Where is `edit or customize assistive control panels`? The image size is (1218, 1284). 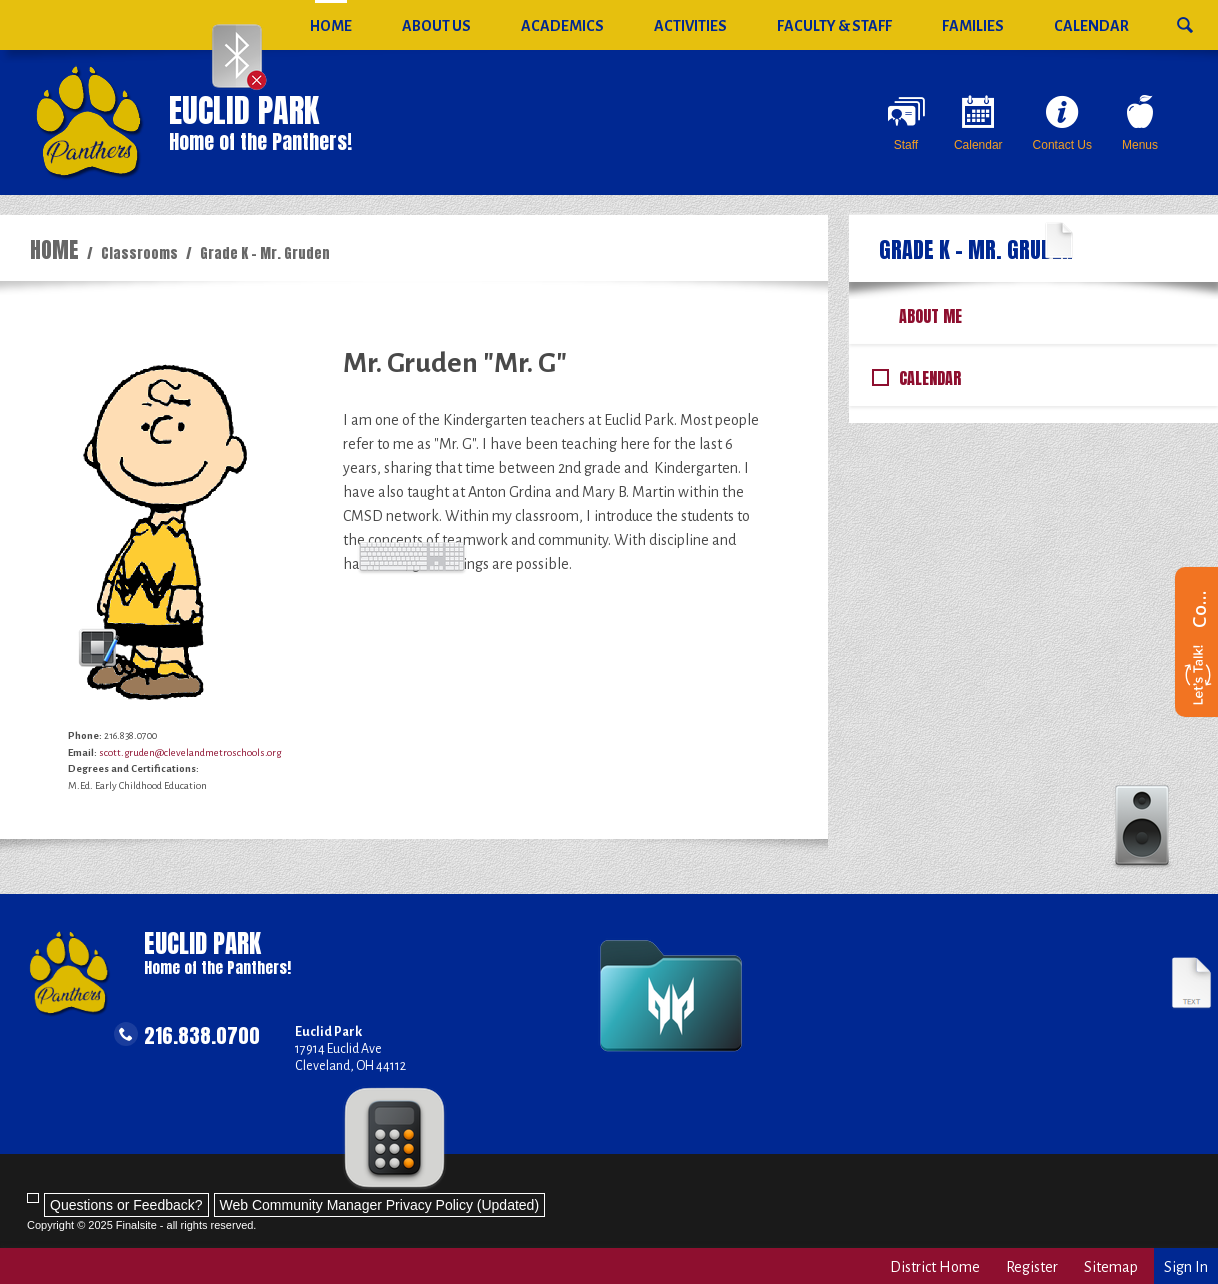
edit or customize assistive control panels is located at coordinates (99, 647).